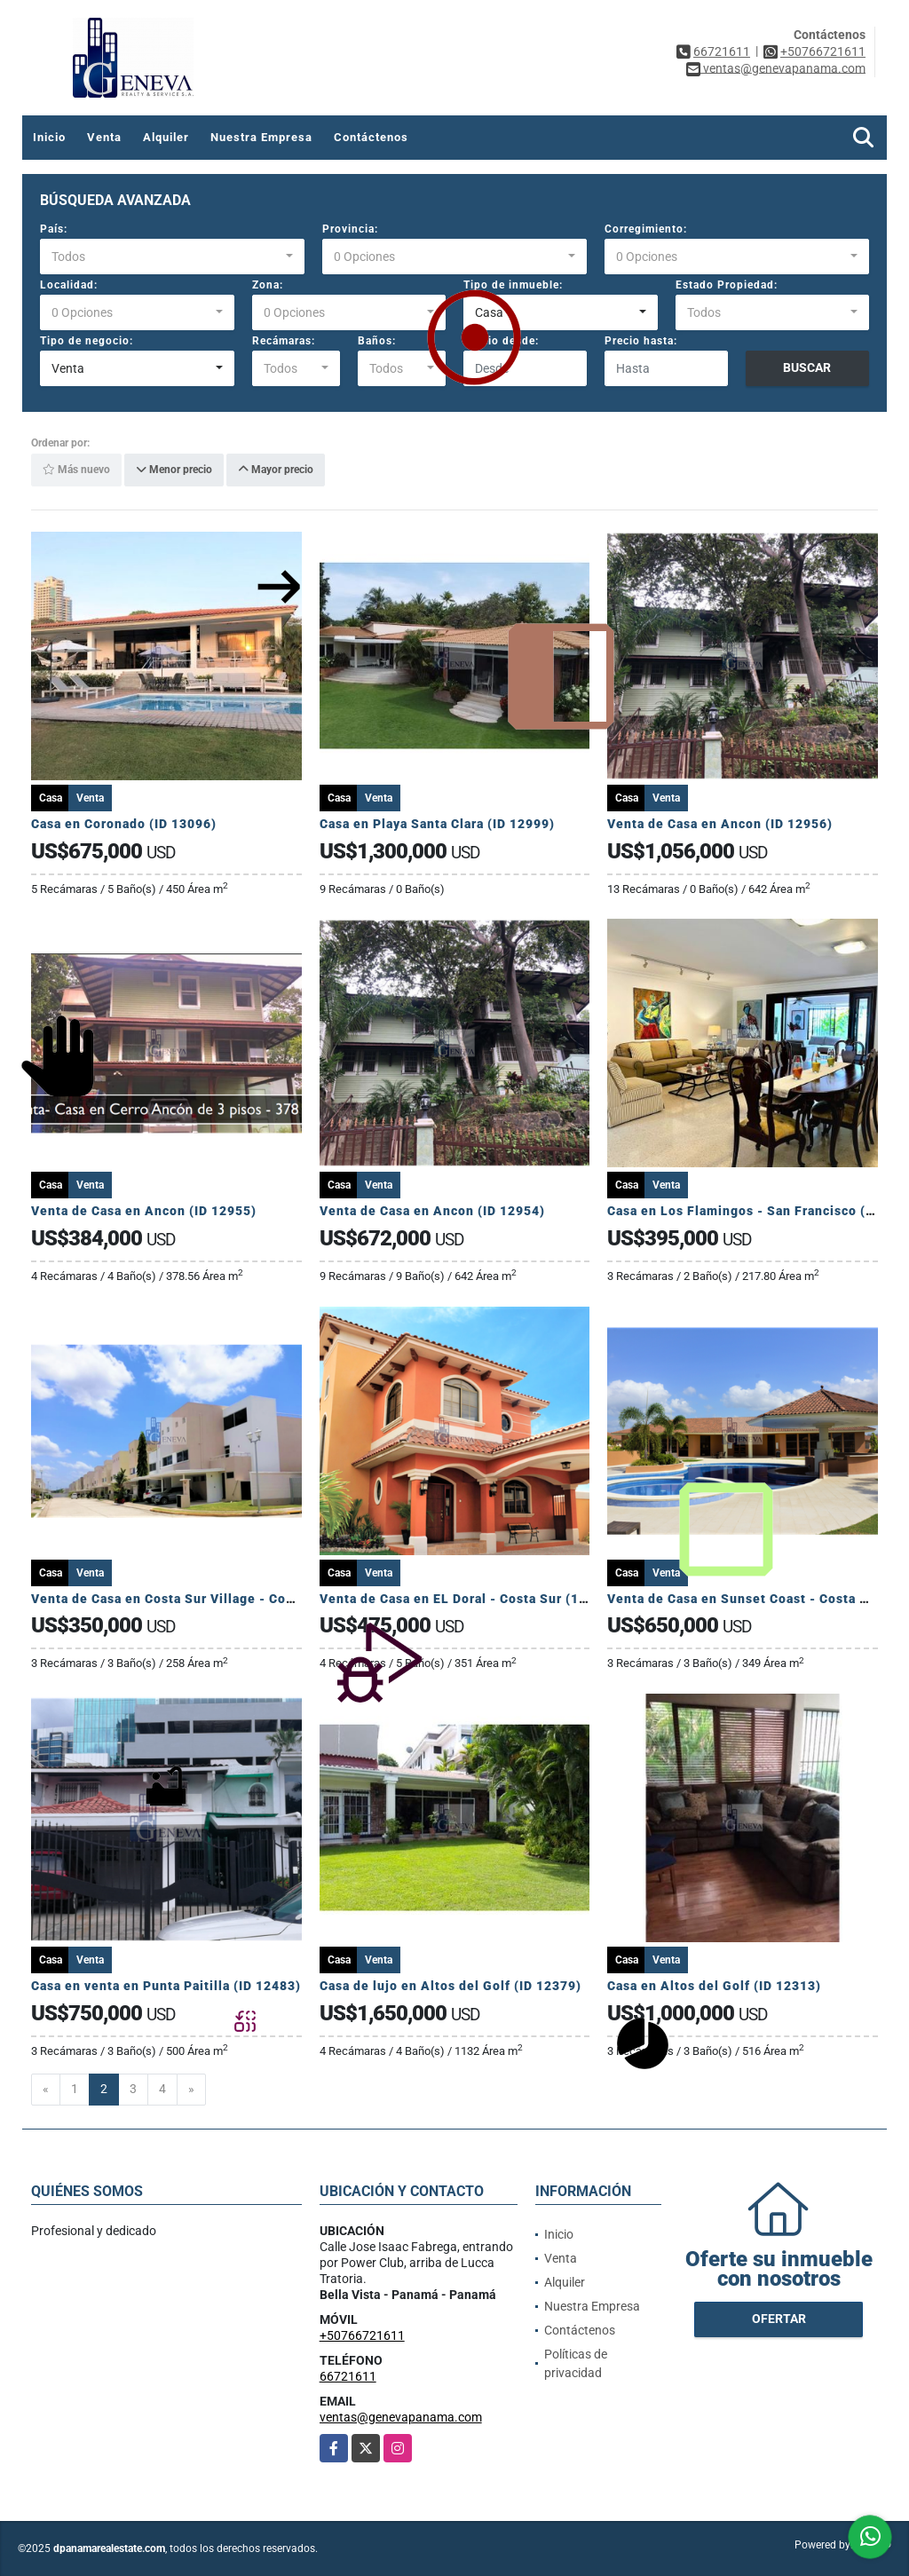 The image size is (909, 2576). Describe the element at coordinates (281, 588) in the screenshot. I see `navigate to the next item` at that location.